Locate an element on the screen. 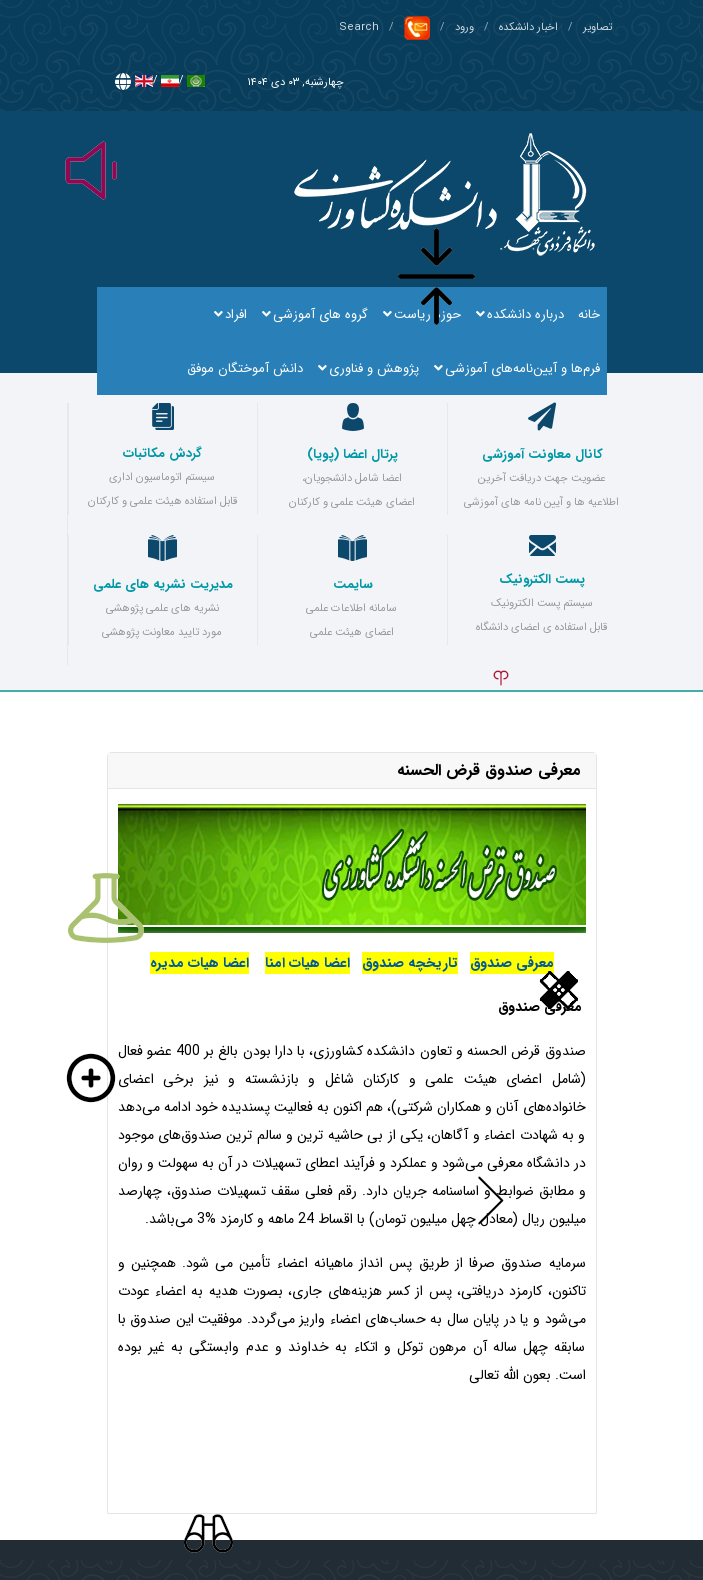 This screenshot has width=703, height=1580. navigate to the next item or page is located at coordinates (488, 1200).